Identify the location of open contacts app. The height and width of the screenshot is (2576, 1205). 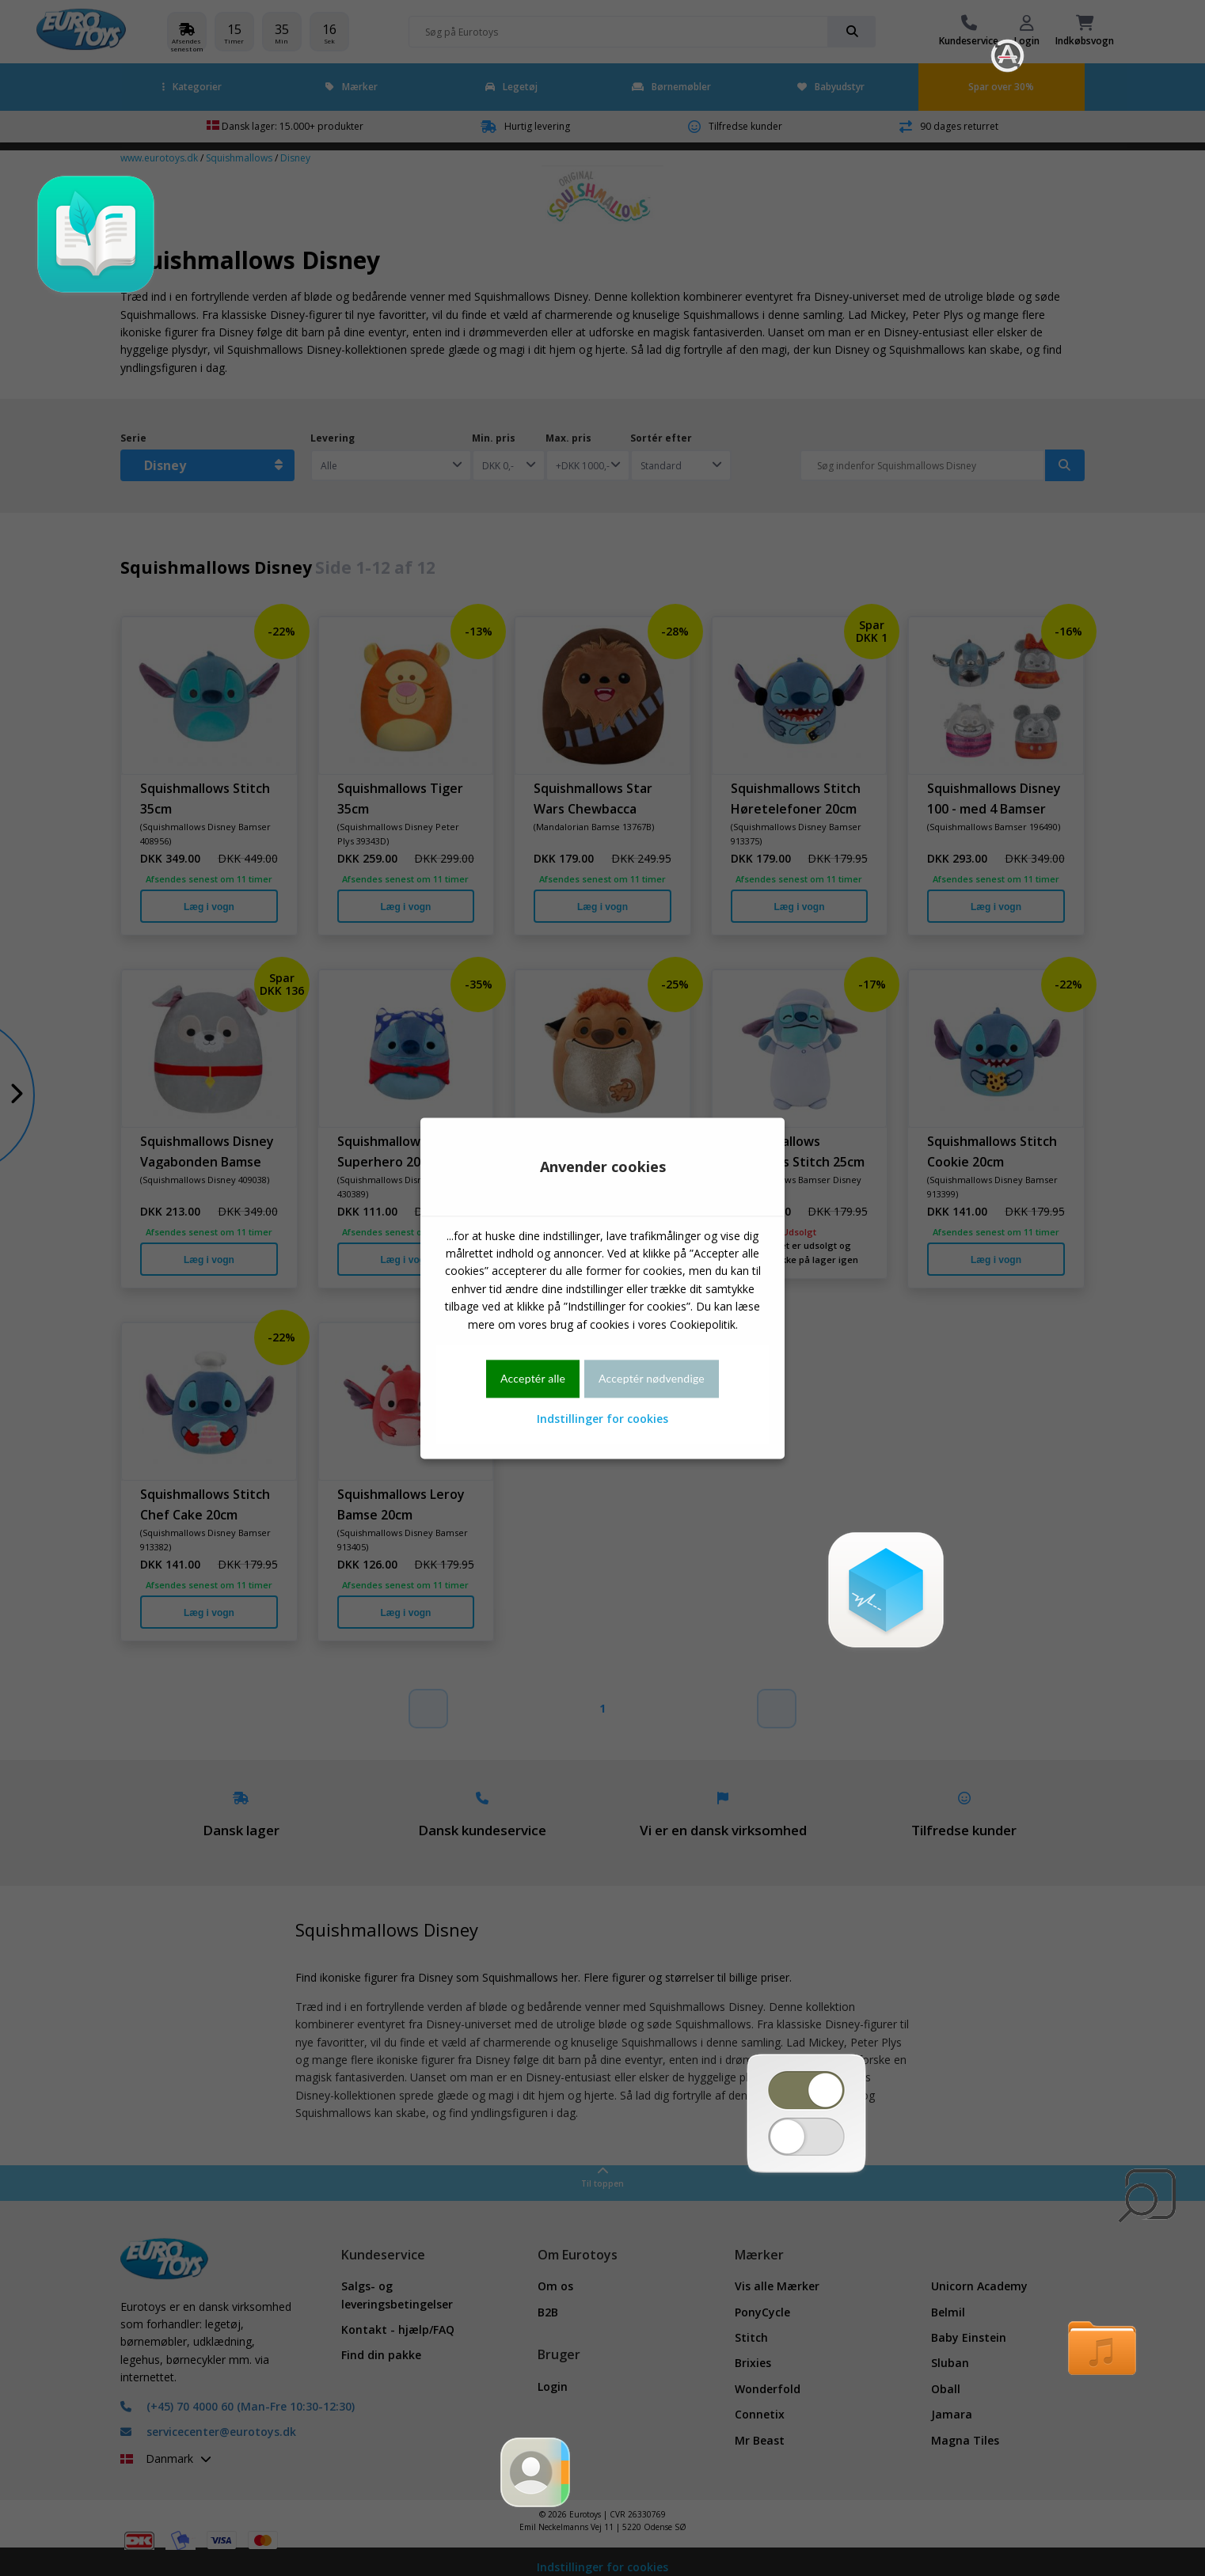
(535, 2472).